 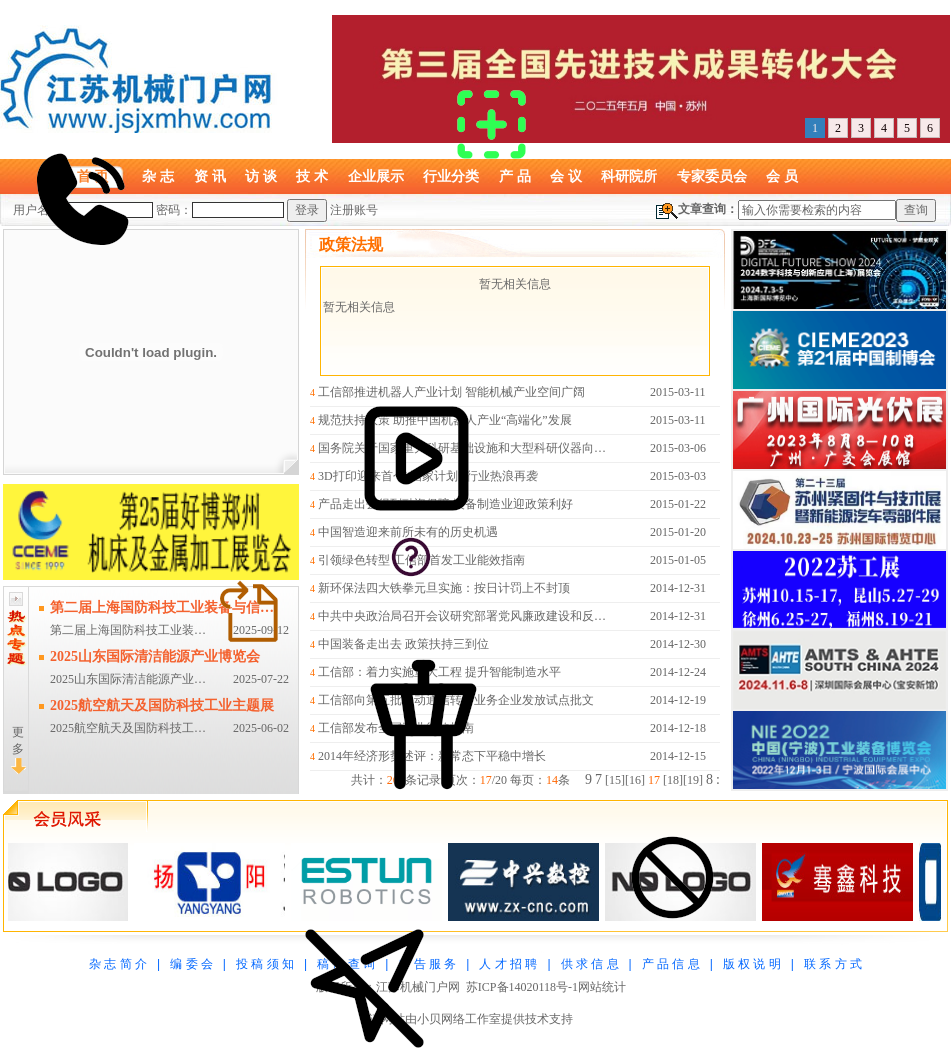 What do you see at coordinates (672, 877) in the screenshot?
I see `indicates blocked or prohibited content` at bounding box center [672, 877].